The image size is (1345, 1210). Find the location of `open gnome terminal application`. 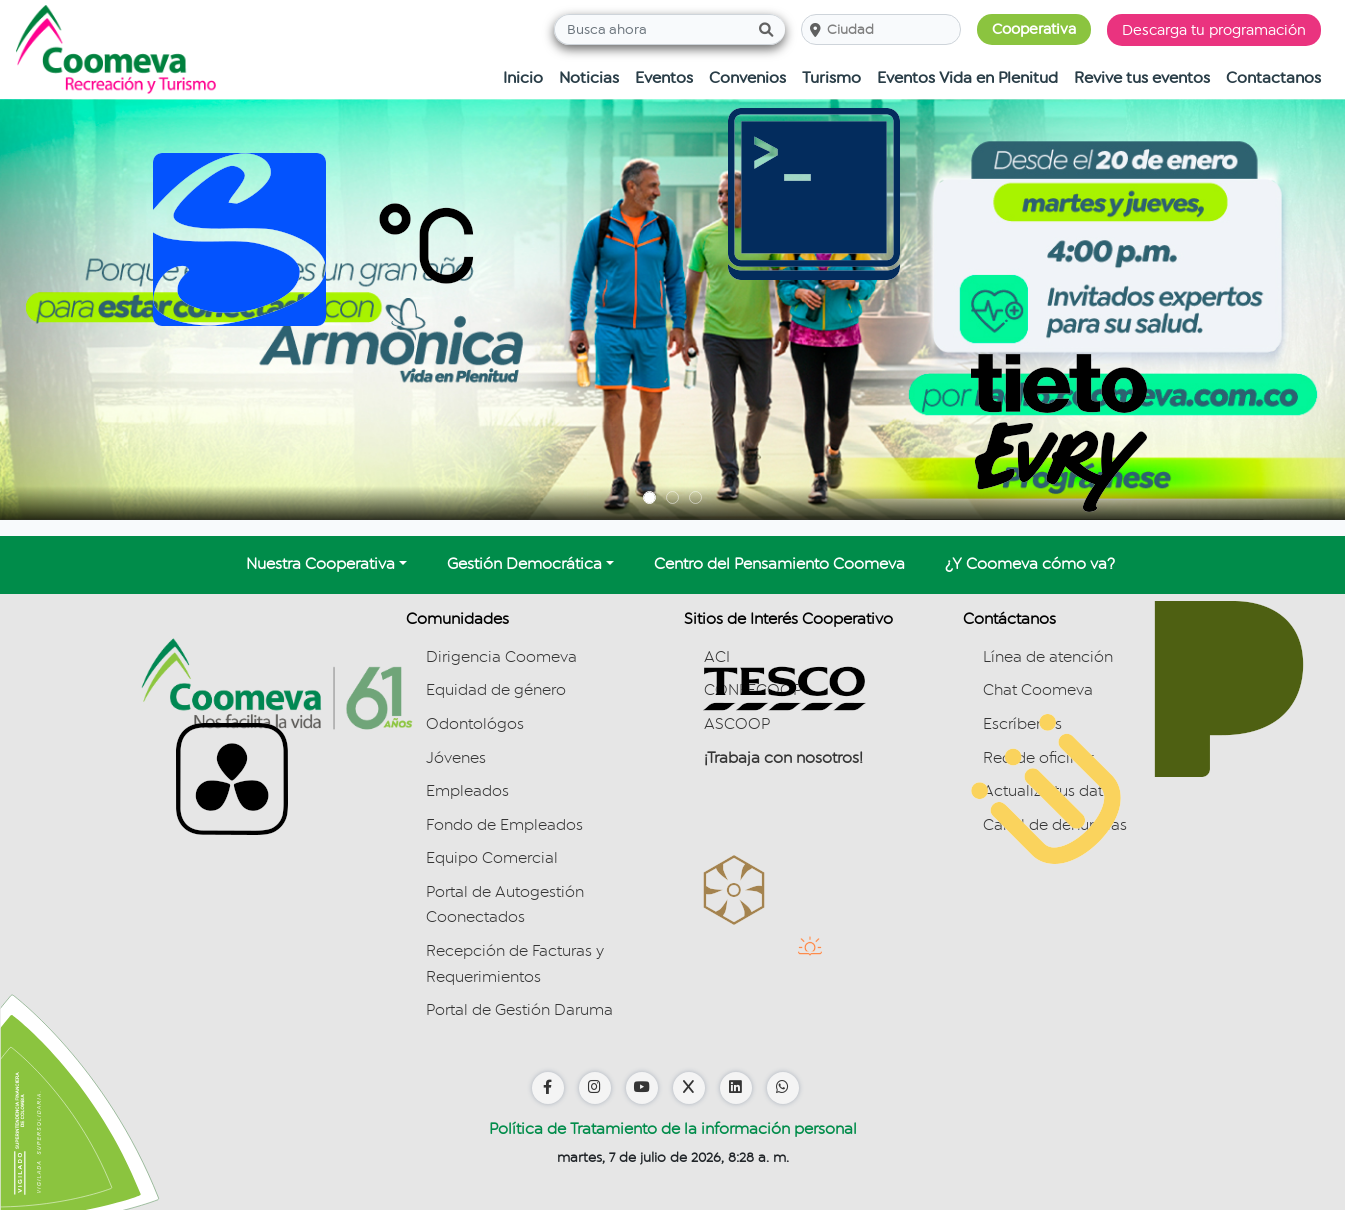

open gnome terminal application is located at coordinates (814, 194).